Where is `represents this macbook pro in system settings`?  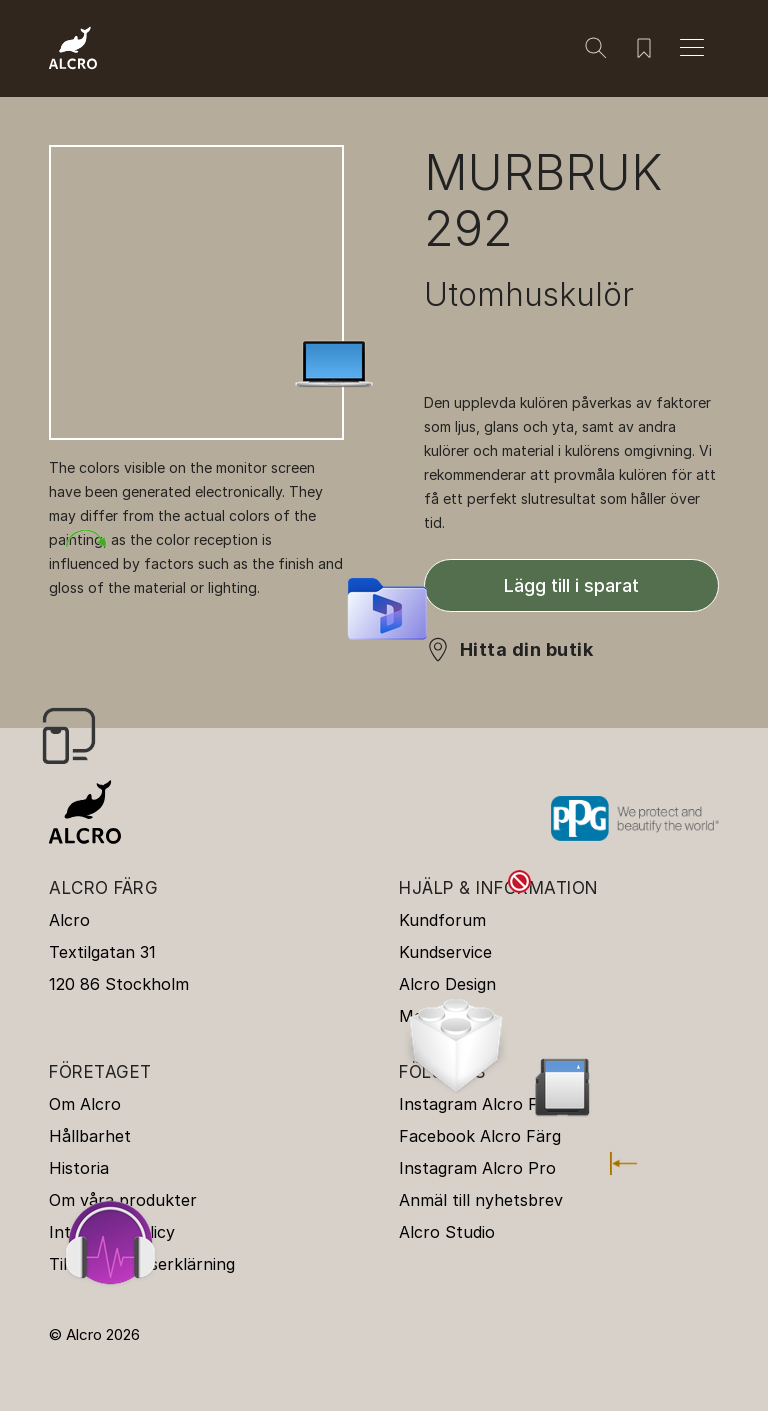
represents this macbook pro in system settings is located at coordinates (334, 363).